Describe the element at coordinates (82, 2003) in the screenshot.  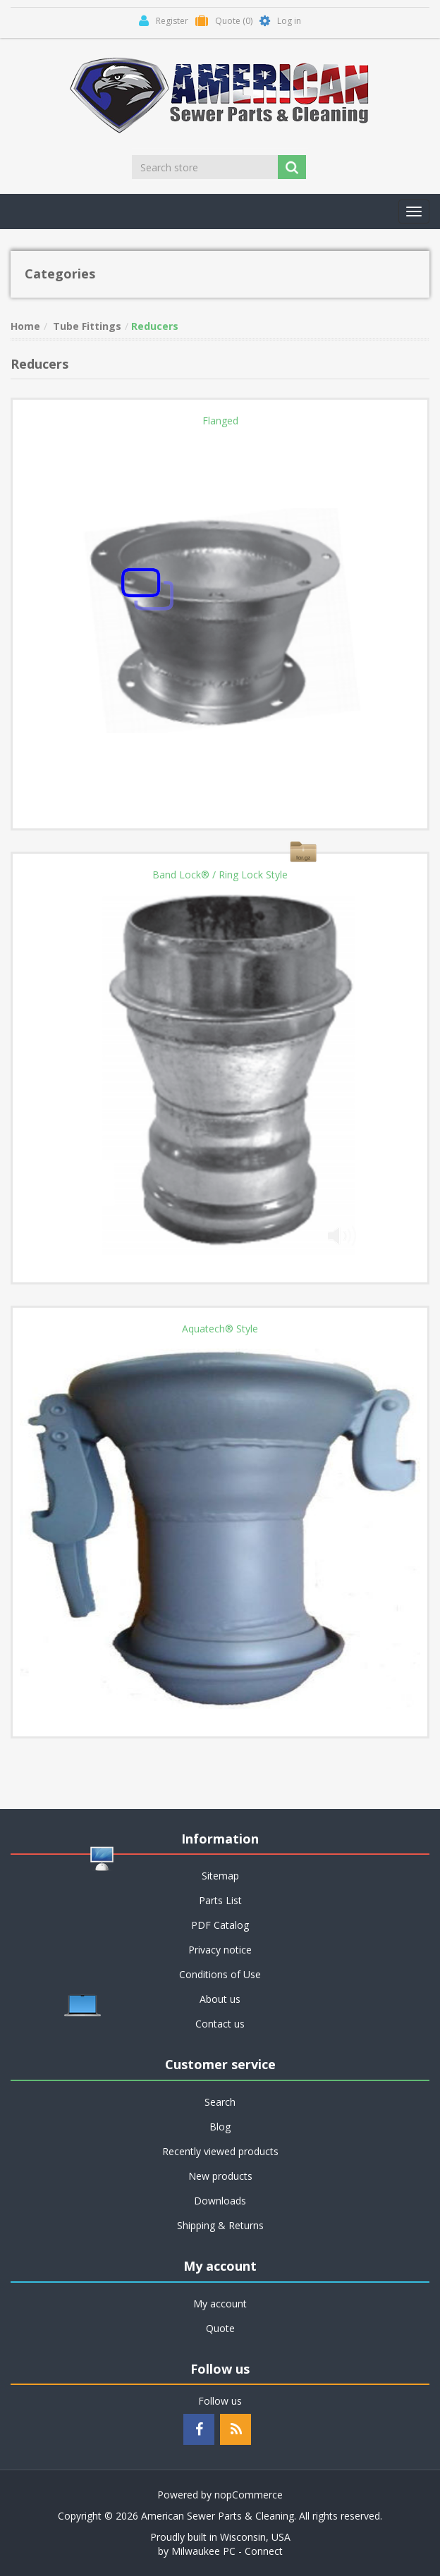
I see `represents this macbook pro in system settings` at that location.